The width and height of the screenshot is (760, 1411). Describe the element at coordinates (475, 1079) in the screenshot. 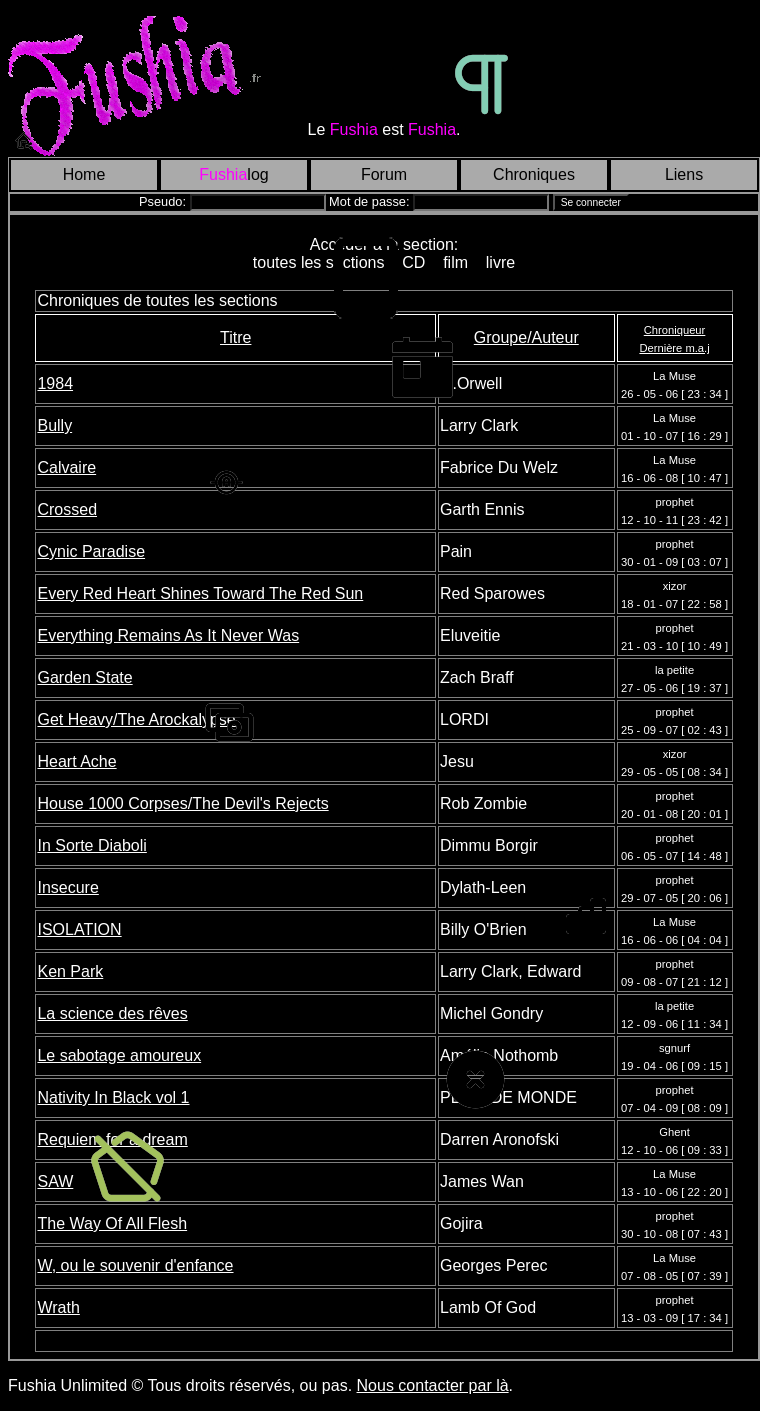

I see `close or dismiss a dialog` at that location.